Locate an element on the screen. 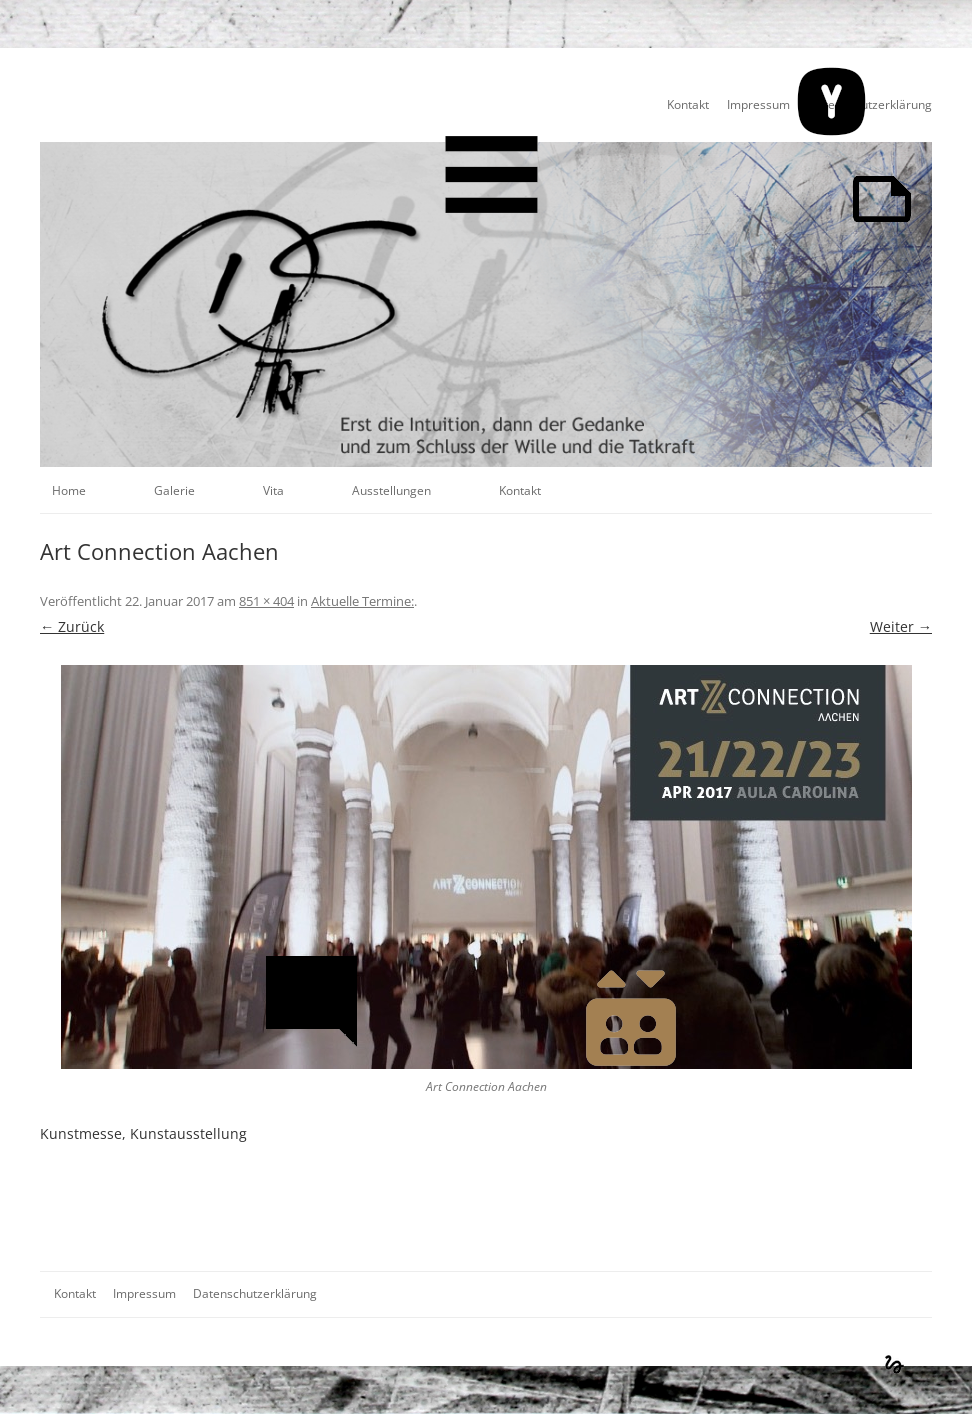 The image size is (972, 1414). access gesture controls or settings is located at coordinates (894, 1364).